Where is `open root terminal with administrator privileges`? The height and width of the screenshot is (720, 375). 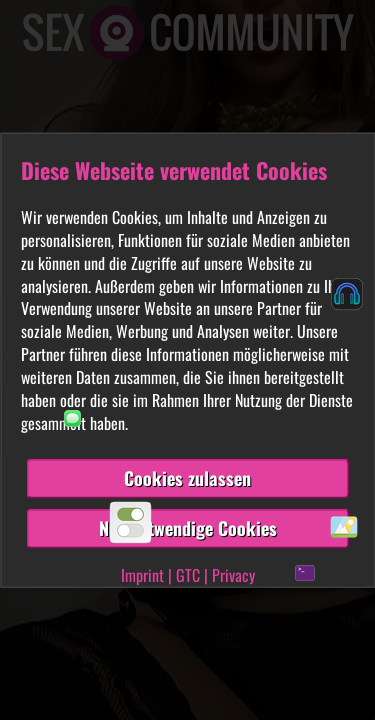 open root terminal with administrator privileges is located at coordinates (305, 573).